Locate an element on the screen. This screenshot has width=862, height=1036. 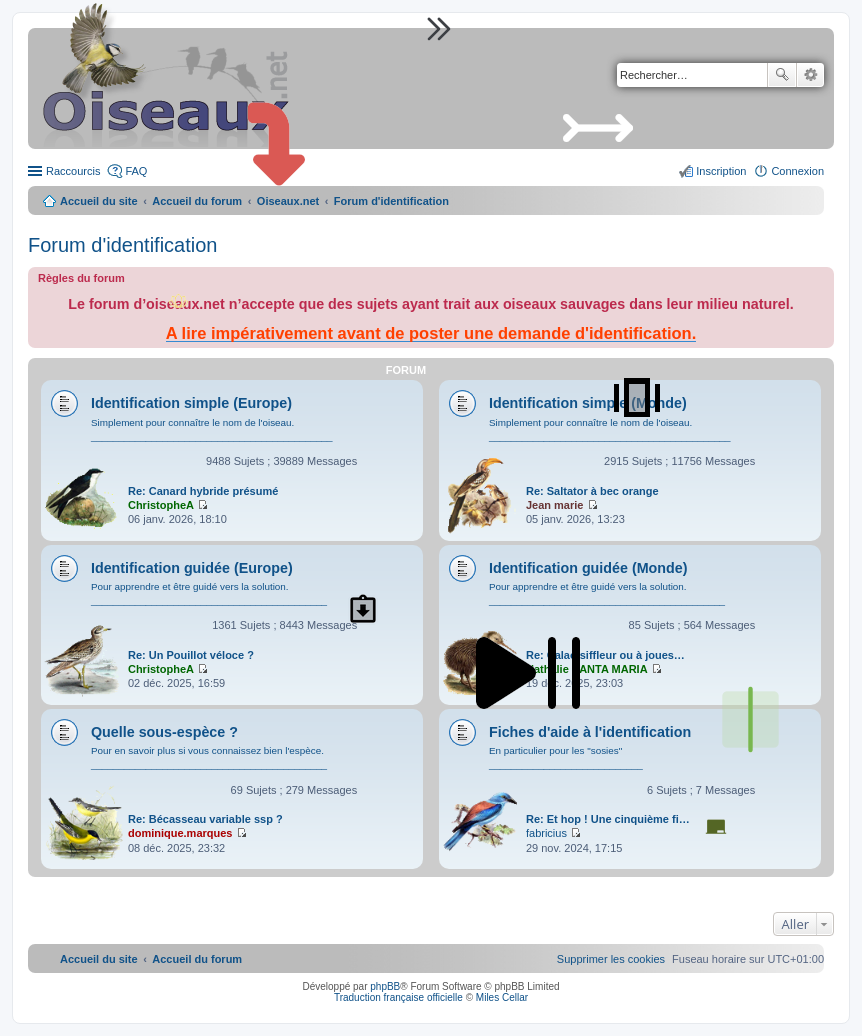
access meditation or mindfulness features is located at coordinates (178, 301).